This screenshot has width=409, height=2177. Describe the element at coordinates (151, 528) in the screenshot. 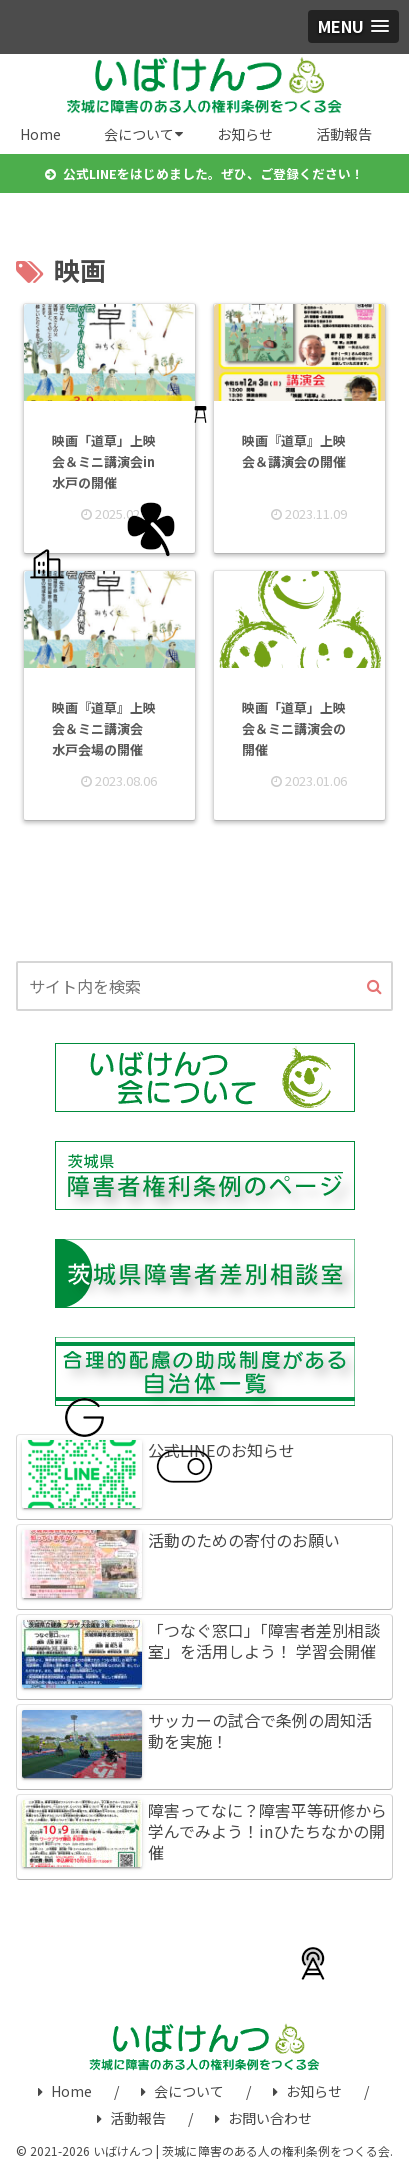

I see `indicates a lucky or bonus reward` at that location.